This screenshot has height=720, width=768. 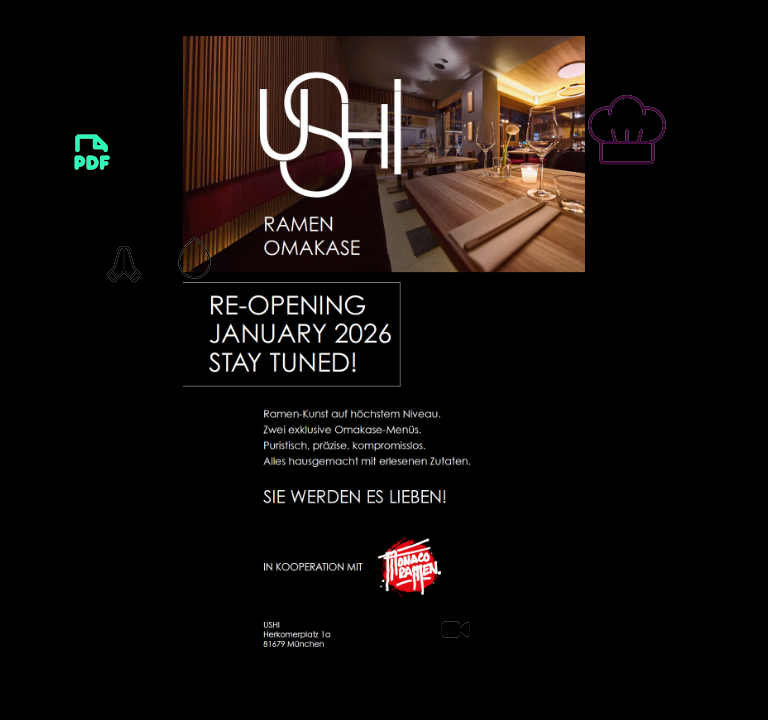 What do you see at coordinates (124, 265) in the screenshot?
I see `send a prayer or blessing` at bounding box center [124, 265].